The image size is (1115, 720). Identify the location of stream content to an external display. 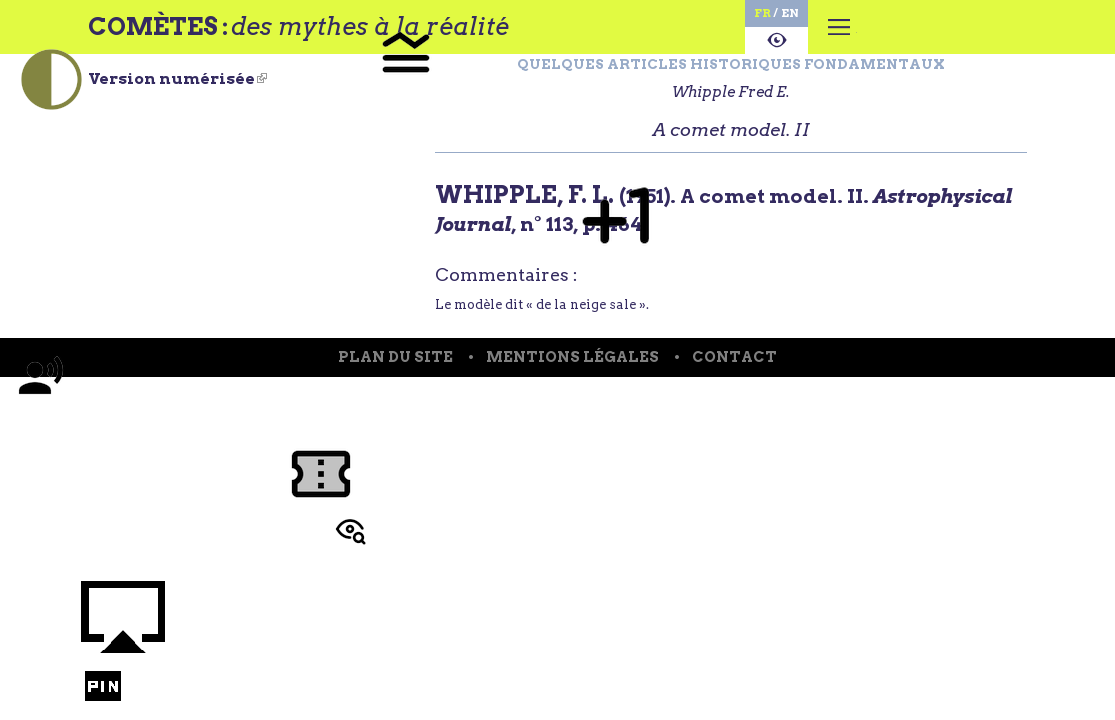
(123, 615).